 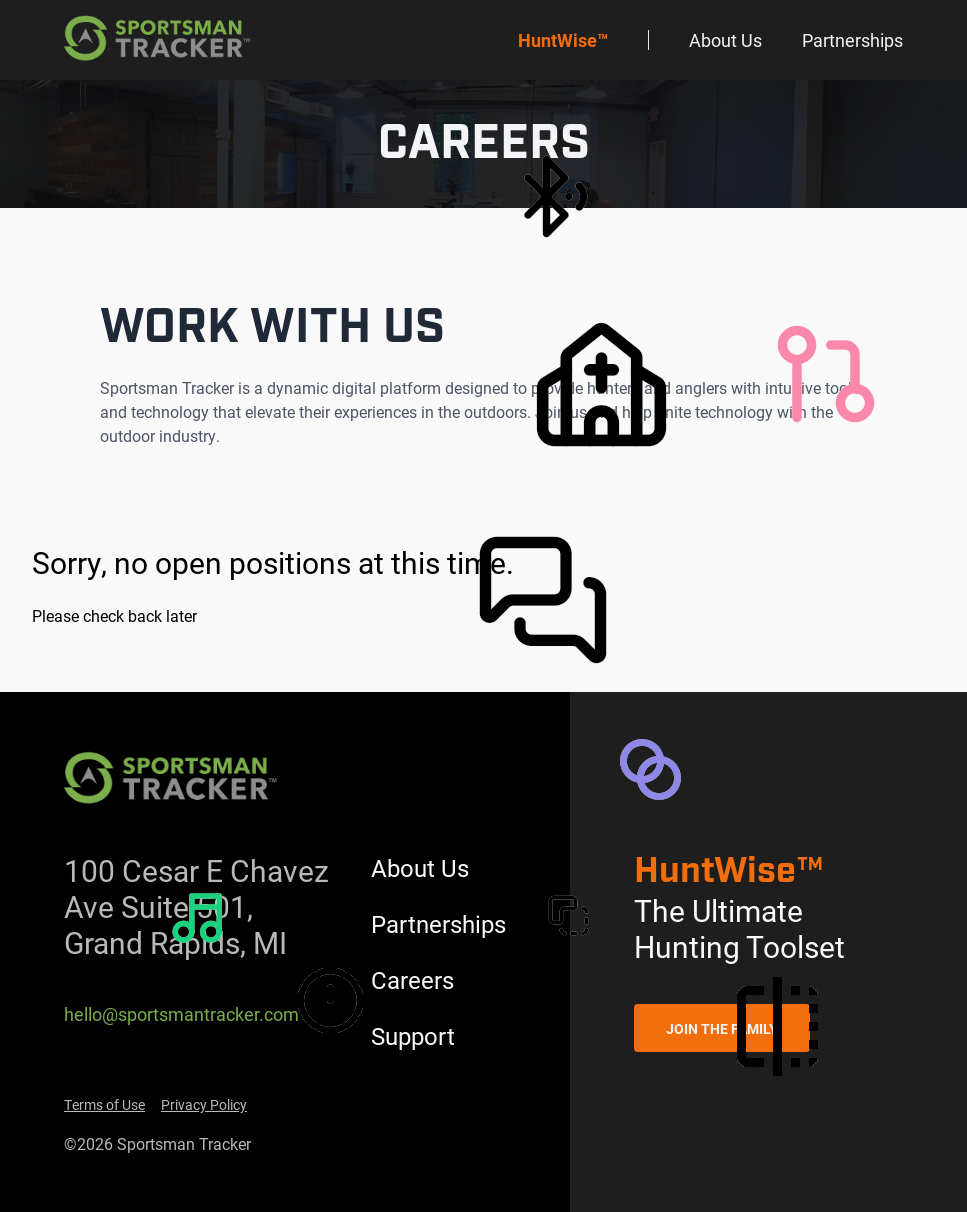 What do you see at coordinates (826, 374) in the screenshot?
I see `create a new pull request` at bounding box center [826, 374].